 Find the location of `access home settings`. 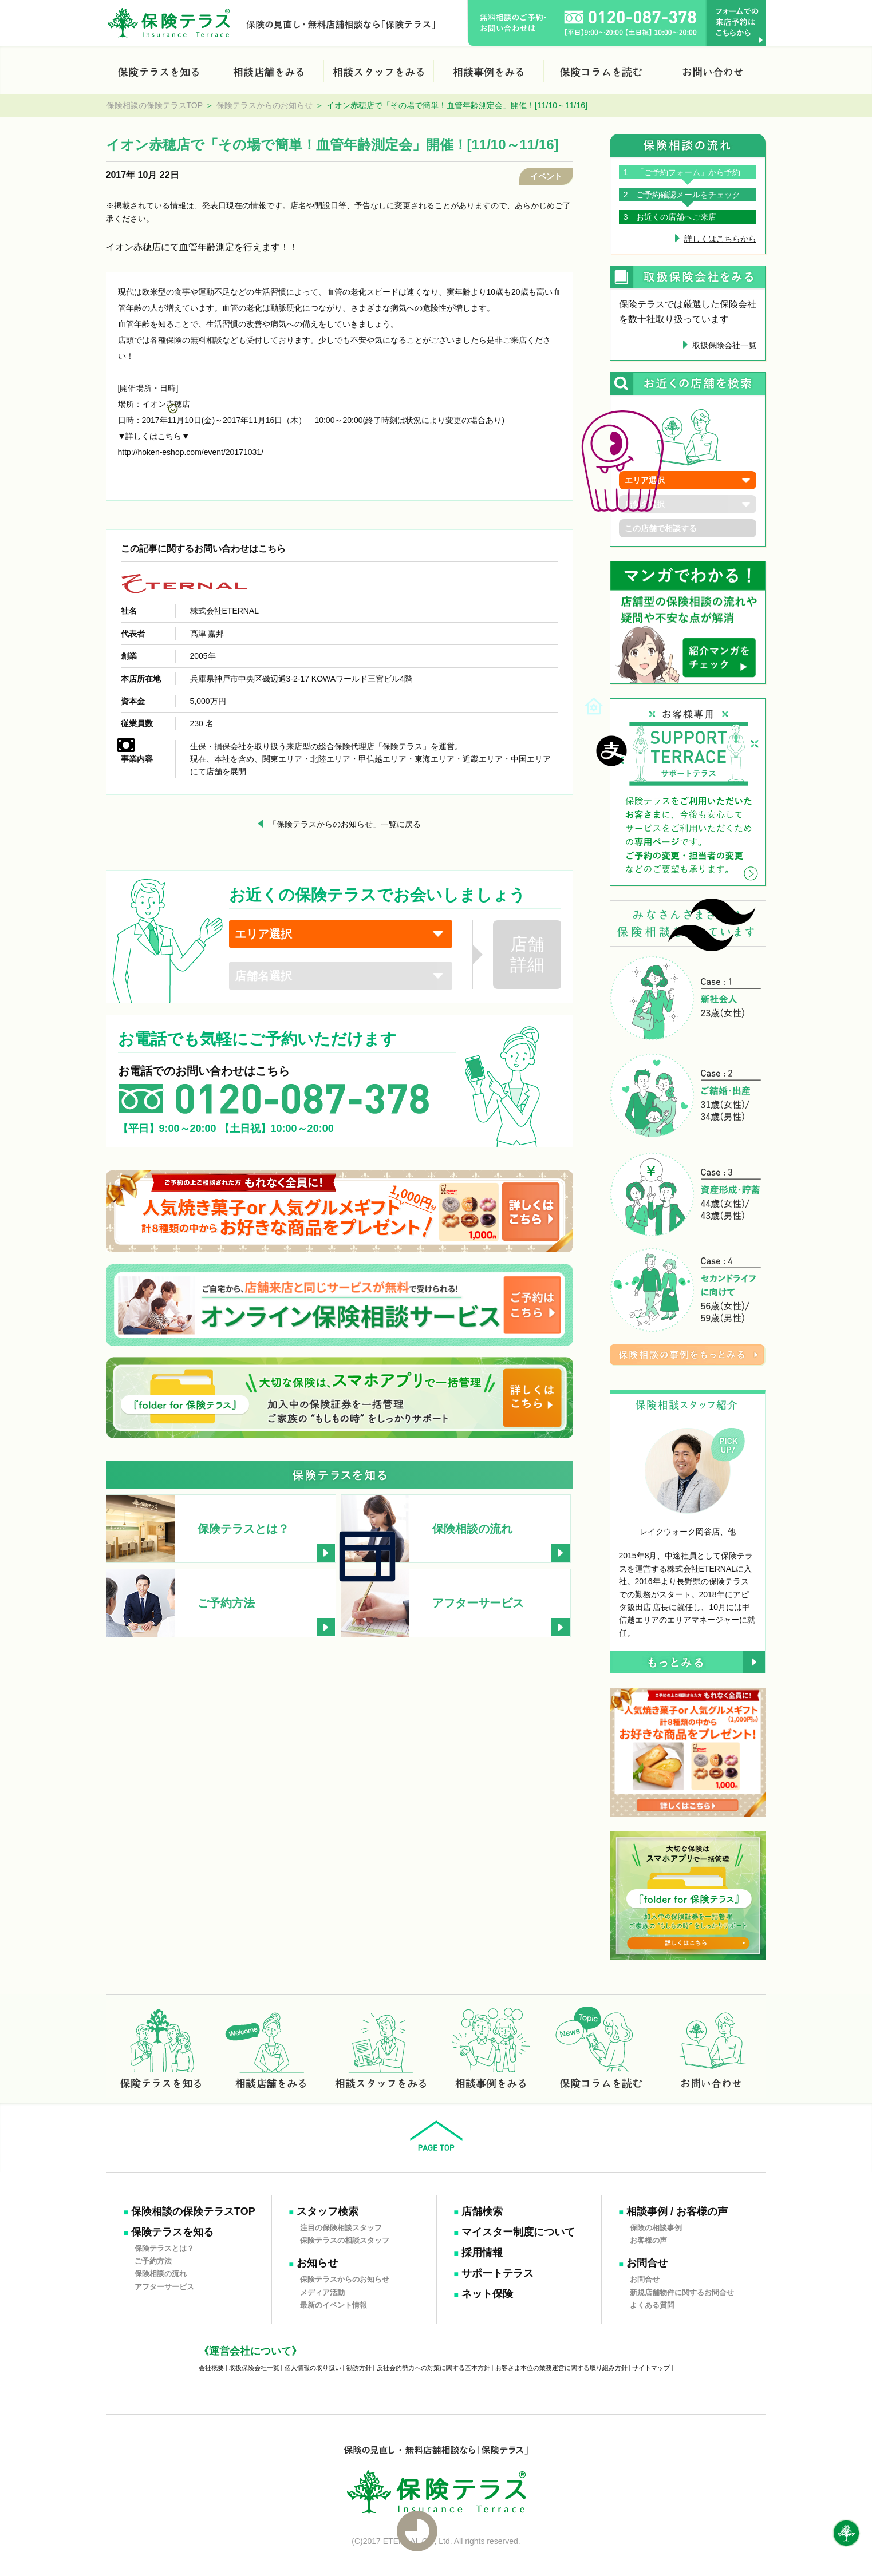

access home settings is located at coordinates (594, 707).